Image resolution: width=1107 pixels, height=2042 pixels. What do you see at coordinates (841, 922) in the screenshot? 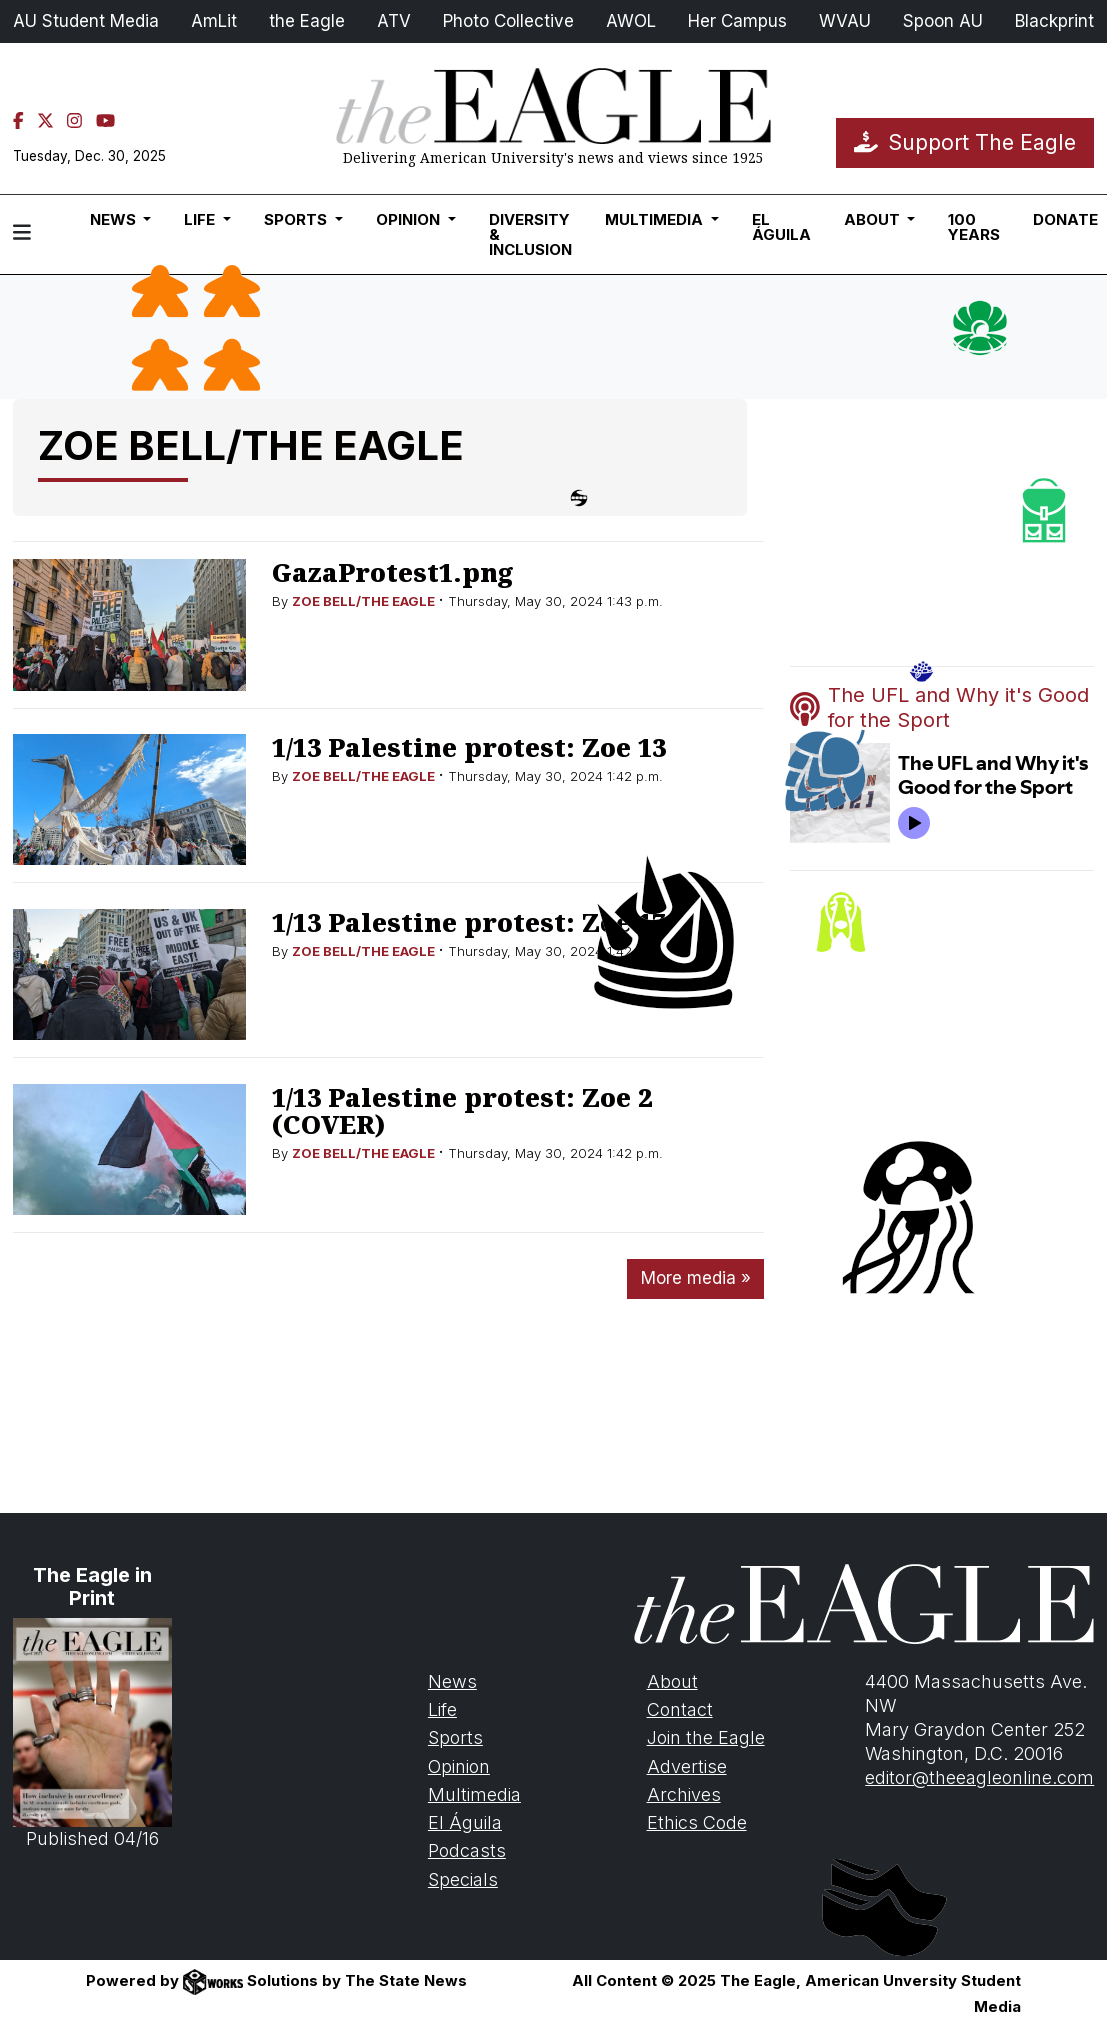
I see `select basset hound as your pet avatar` at bounding box center [841, 922].